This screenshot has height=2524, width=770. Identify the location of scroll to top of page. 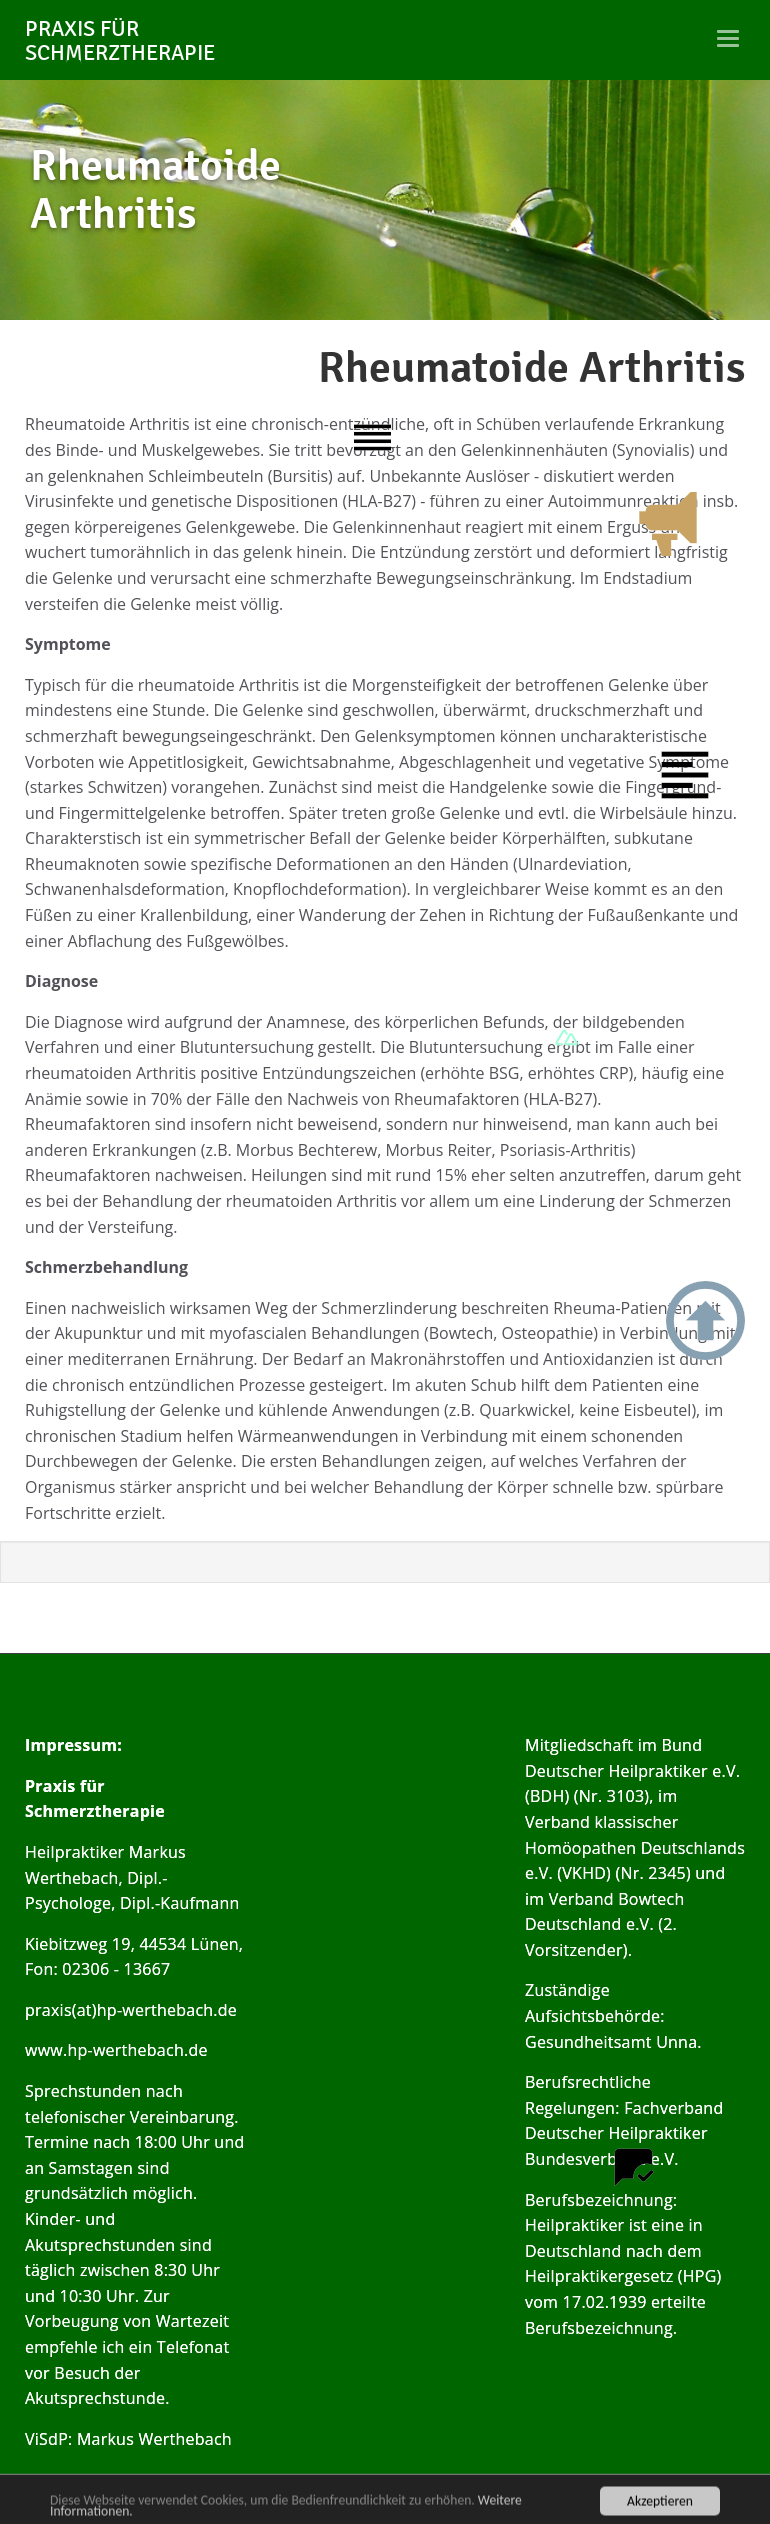
(705, 1320).